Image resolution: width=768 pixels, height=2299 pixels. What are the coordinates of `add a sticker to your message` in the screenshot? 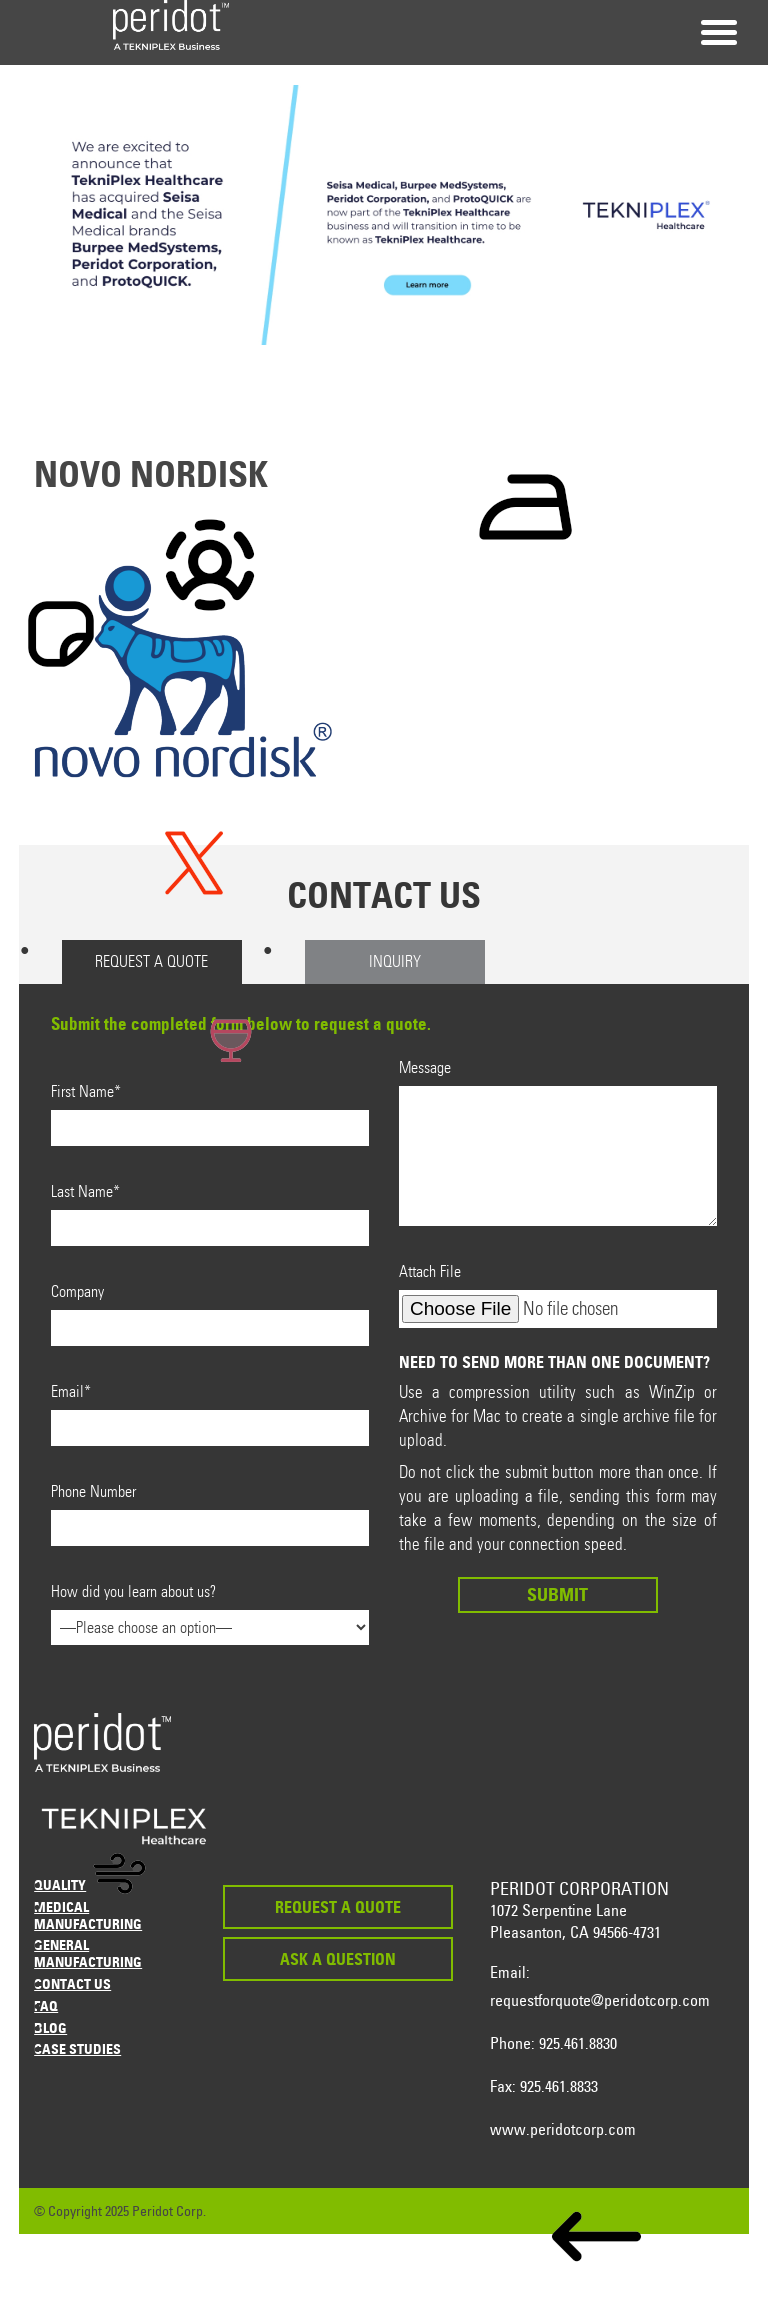 It's located at (61, 634).